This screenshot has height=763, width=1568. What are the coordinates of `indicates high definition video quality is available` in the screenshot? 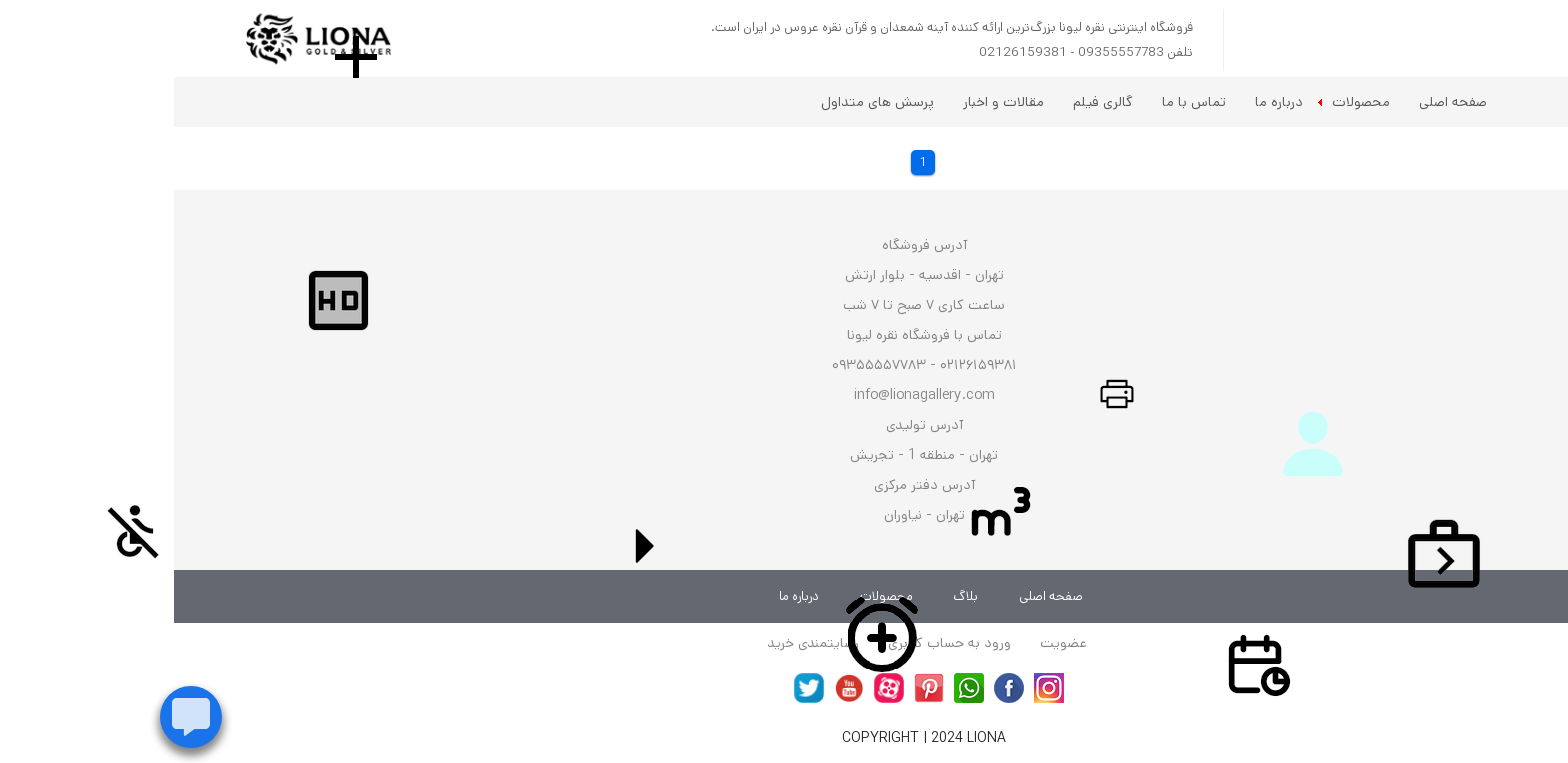 It's located at (338, 300).